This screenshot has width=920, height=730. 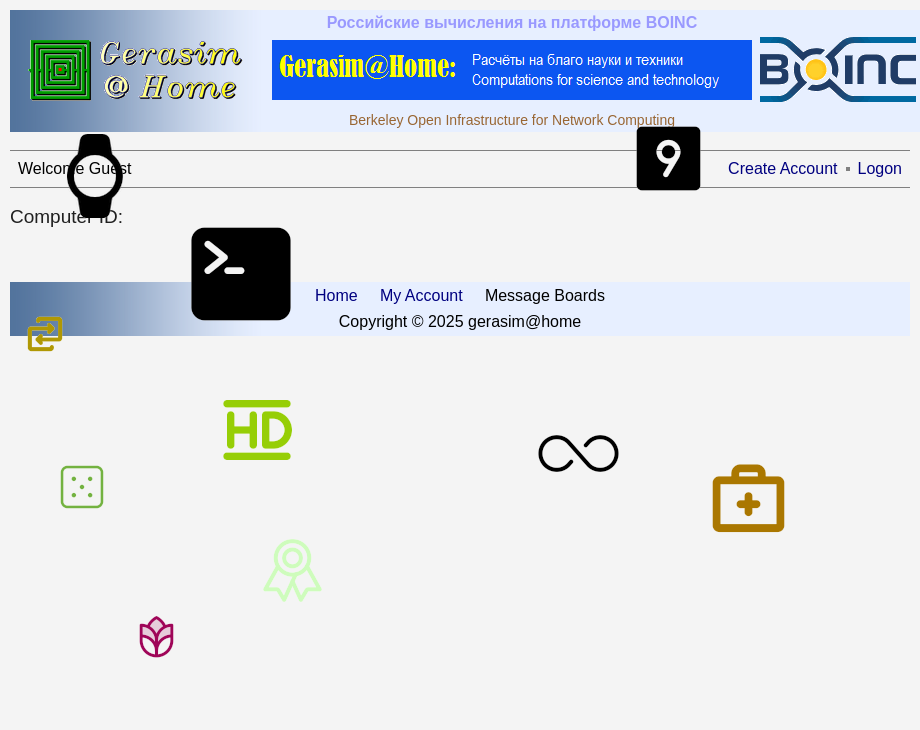 What do you see at coordinates (257, 430) in the screenshot?
I see `indicates high-definition video quality` at bounding box center [257, 430].